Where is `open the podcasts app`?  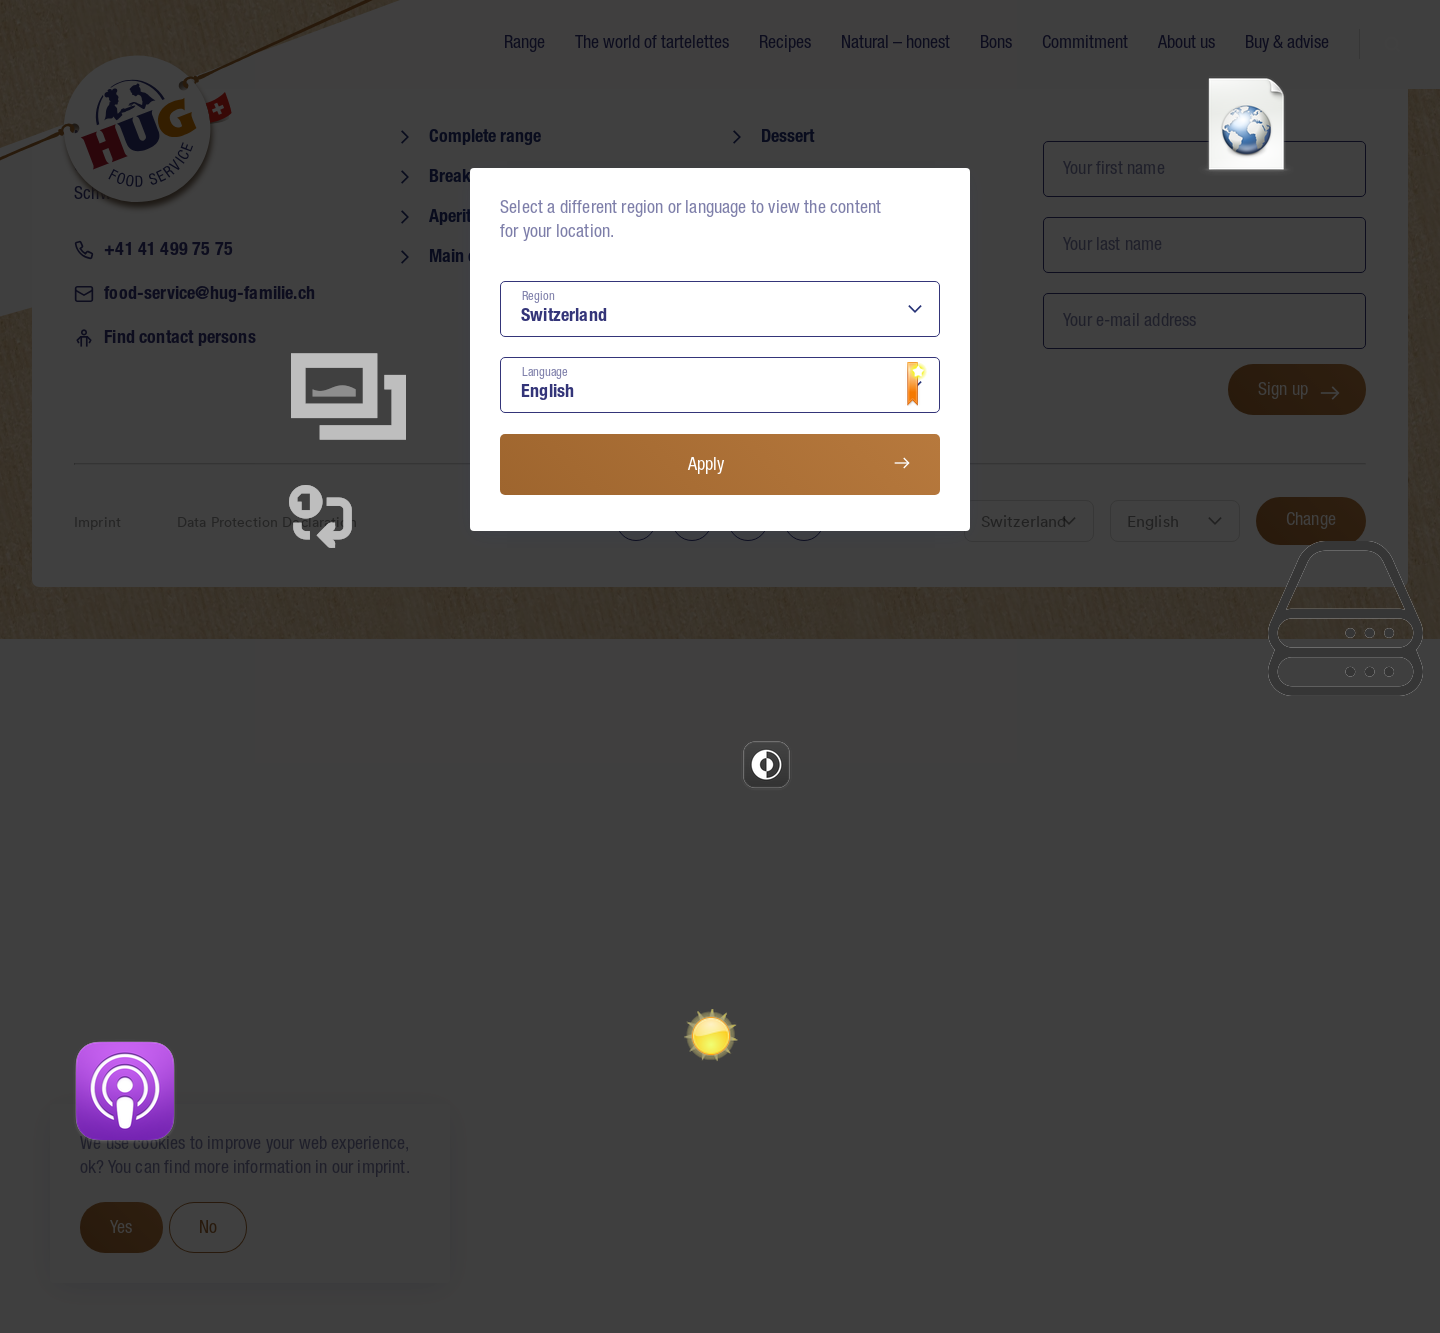 open the podcasts app is located at coordinates (125, 1091).